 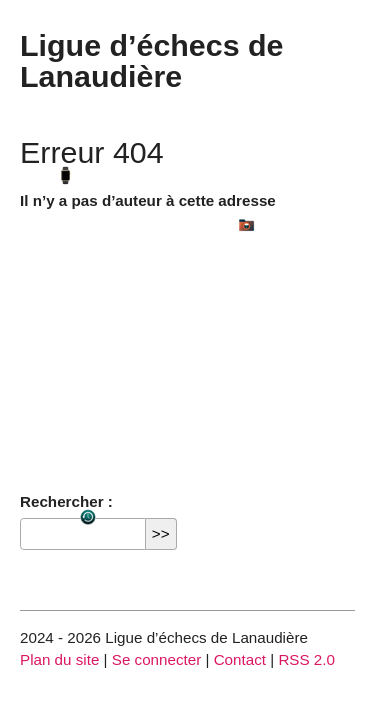 What do you see at coordinates (88, 517) in the screenshot?
I see `open time machine backup settings` at bounding box center [88, 517].